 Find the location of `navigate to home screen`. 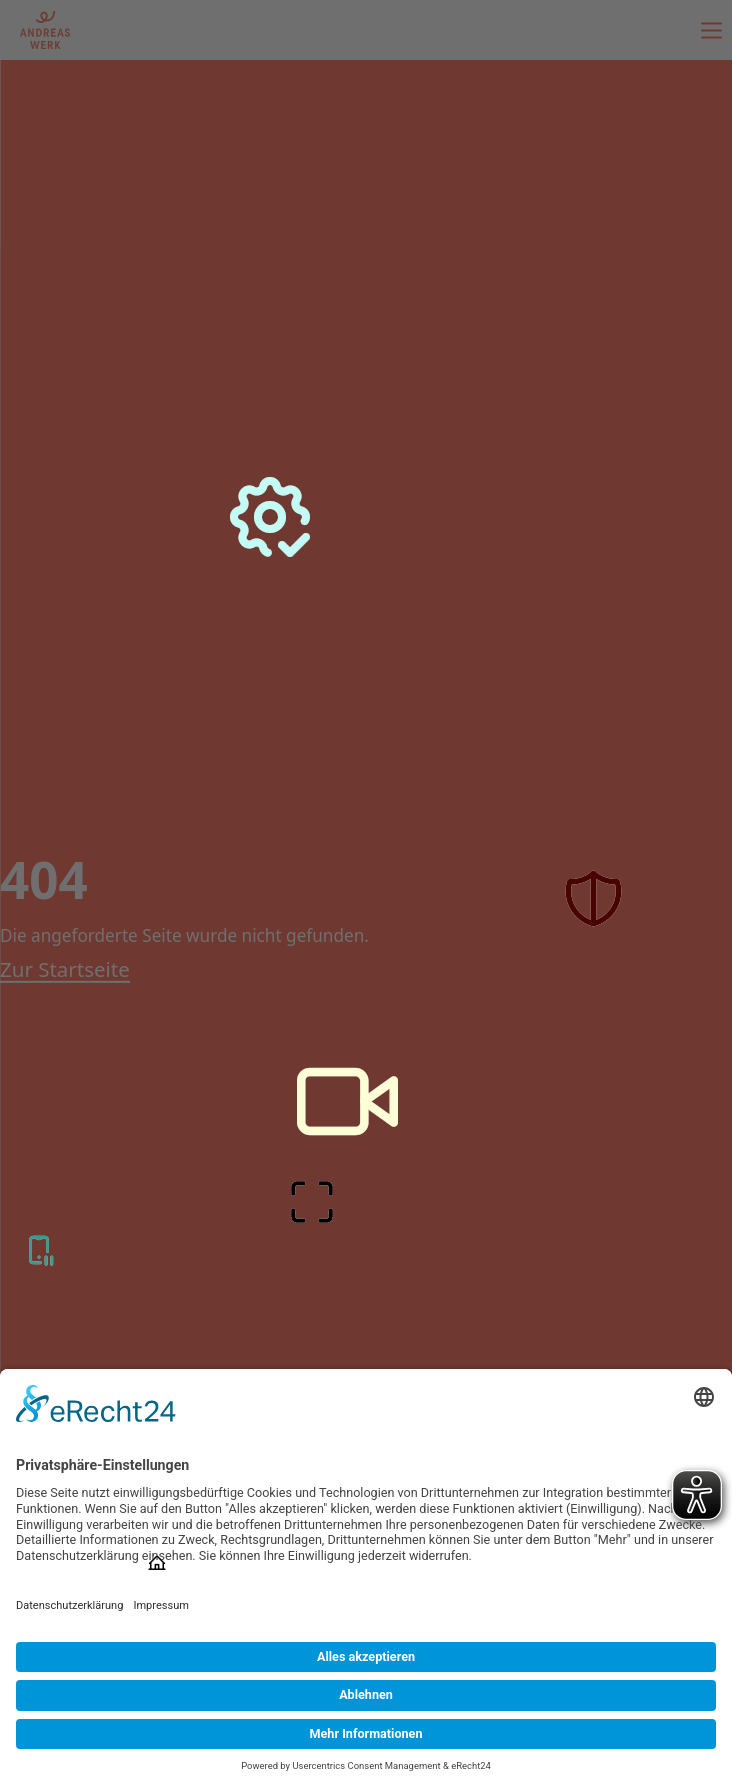

navigate to home screen is located at coordinates (157, 1563).